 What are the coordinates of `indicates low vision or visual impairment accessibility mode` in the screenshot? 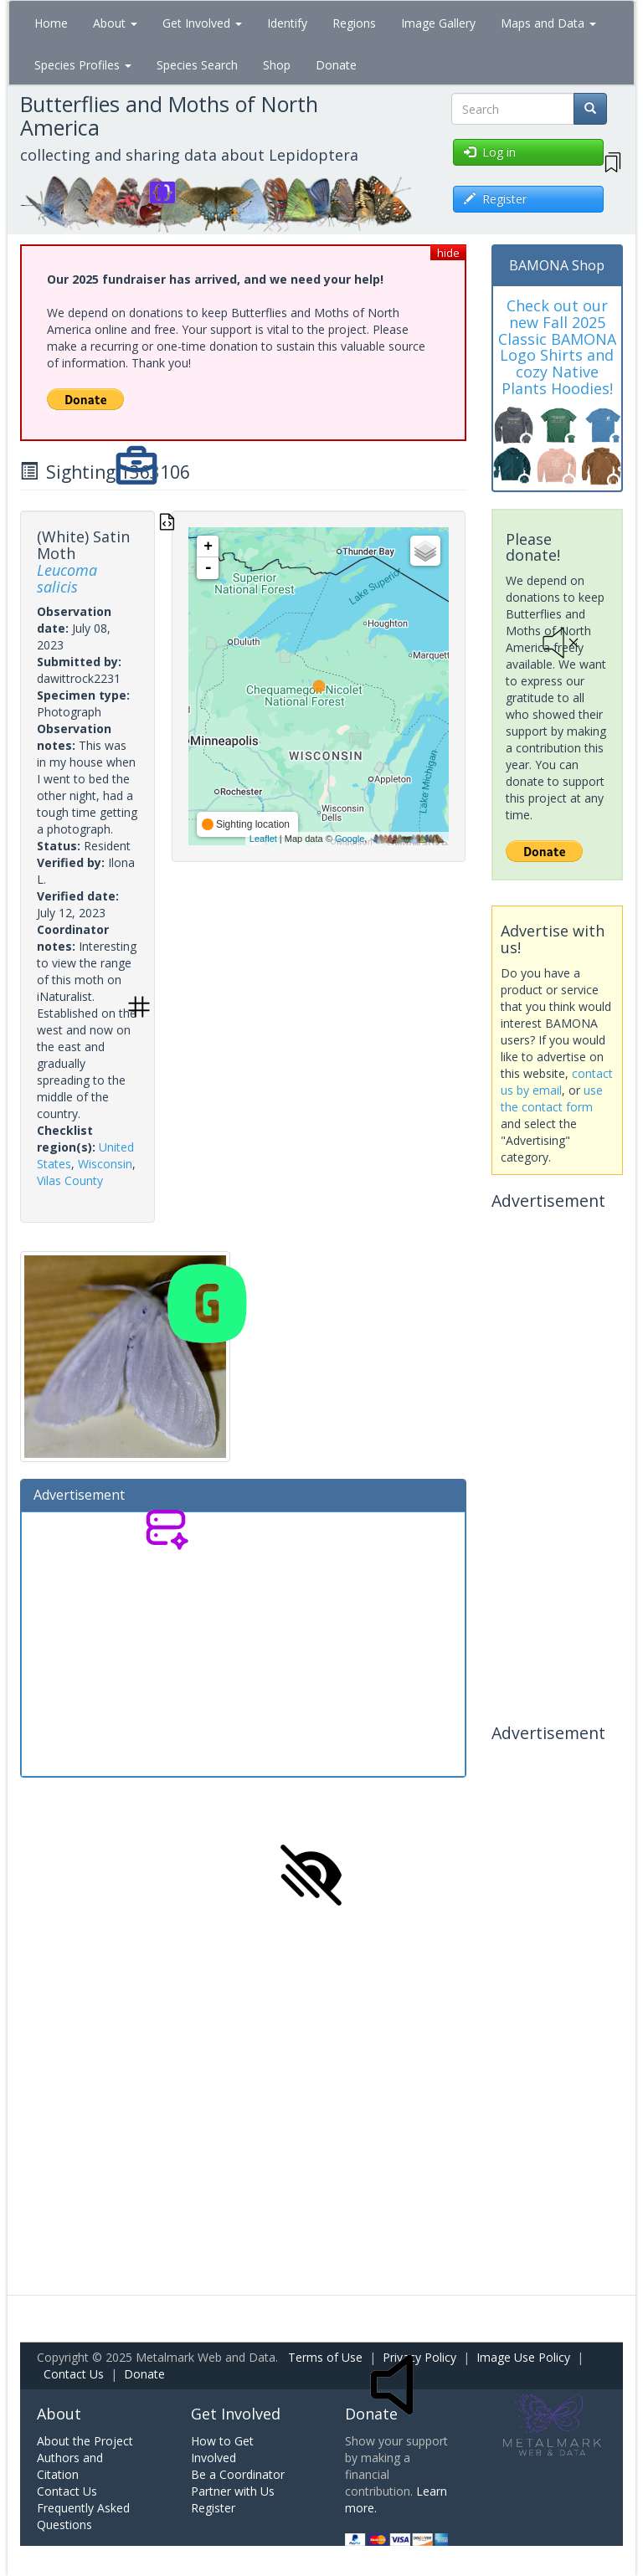 It's located at (311, 1875).